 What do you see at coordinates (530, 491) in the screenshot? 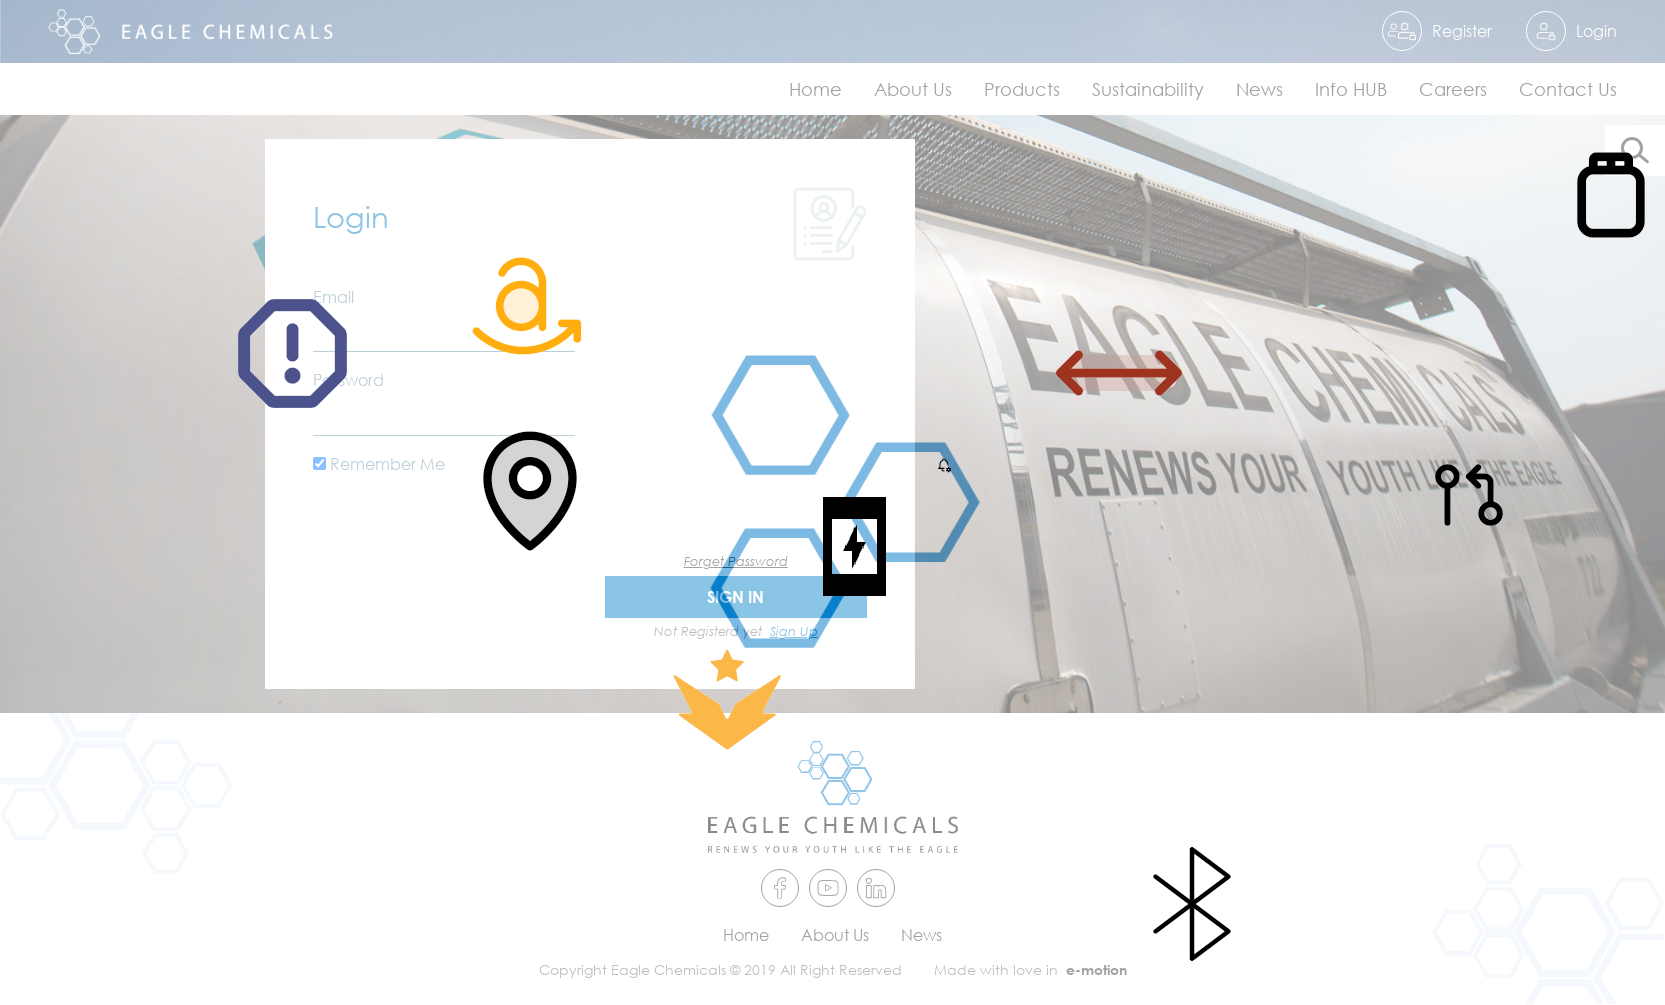
I see `view location on map` at bounding box center [530, 491].